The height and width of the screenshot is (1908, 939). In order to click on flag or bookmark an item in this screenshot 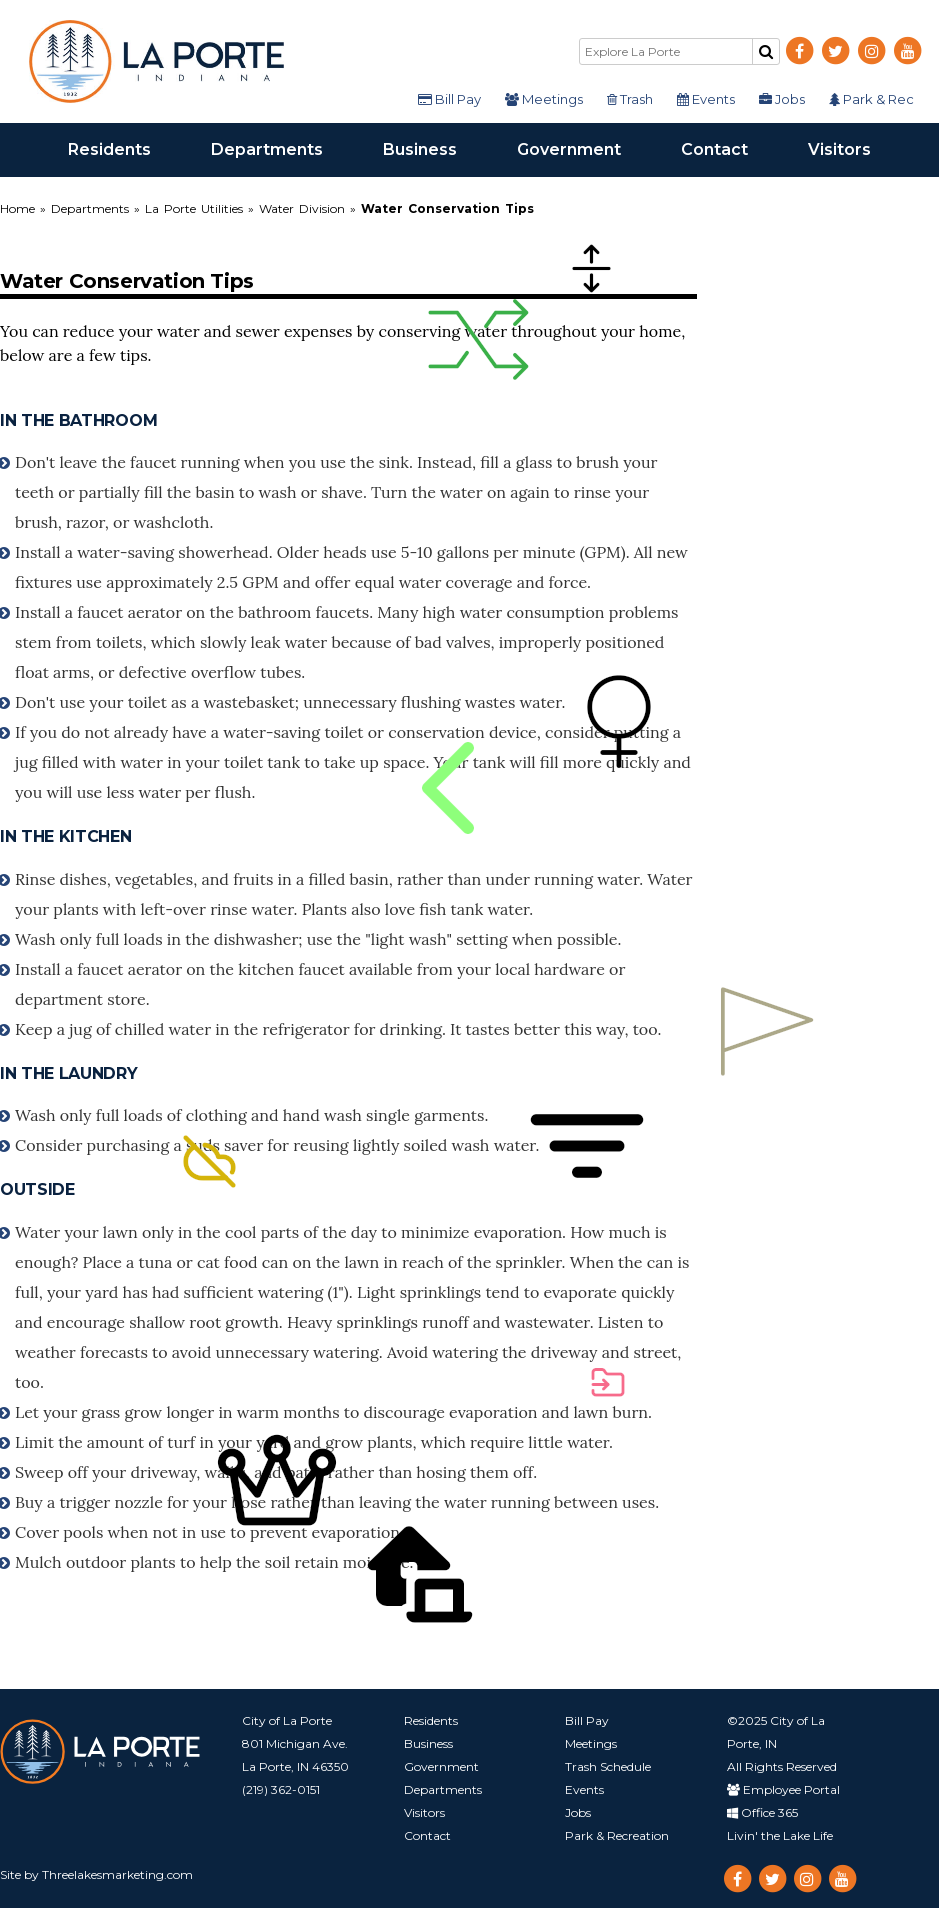, I will do `click(757, 1031)`.